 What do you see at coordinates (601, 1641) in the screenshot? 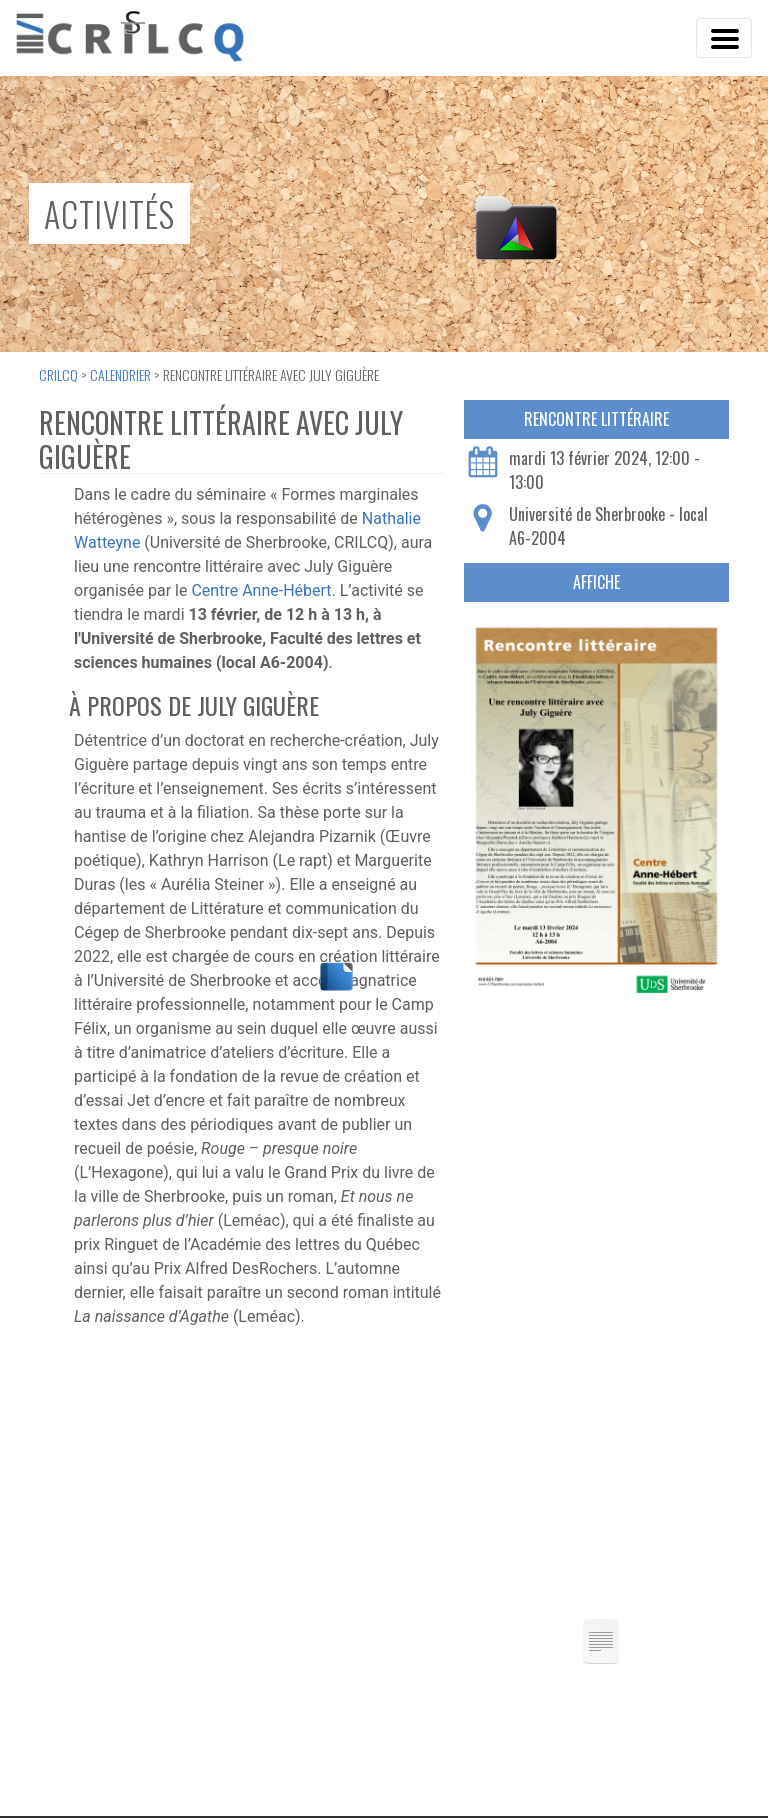
I see `indicates a file or folder contains documents` at bounding box center [601, 1641].